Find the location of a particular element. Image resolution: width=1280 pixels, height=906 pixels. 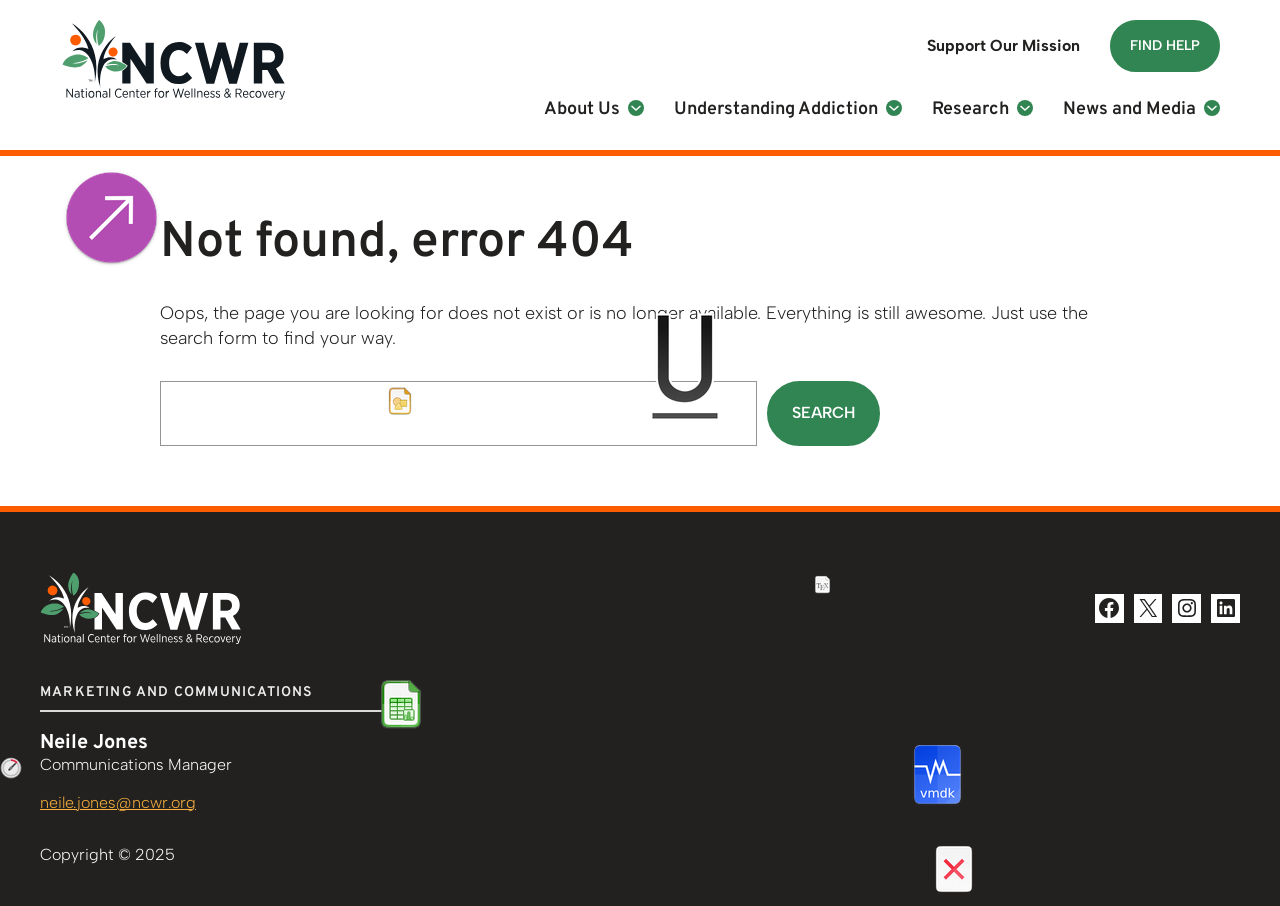

indicates a symbolic link or shortcut to another file is located at coordinates (111, 217).